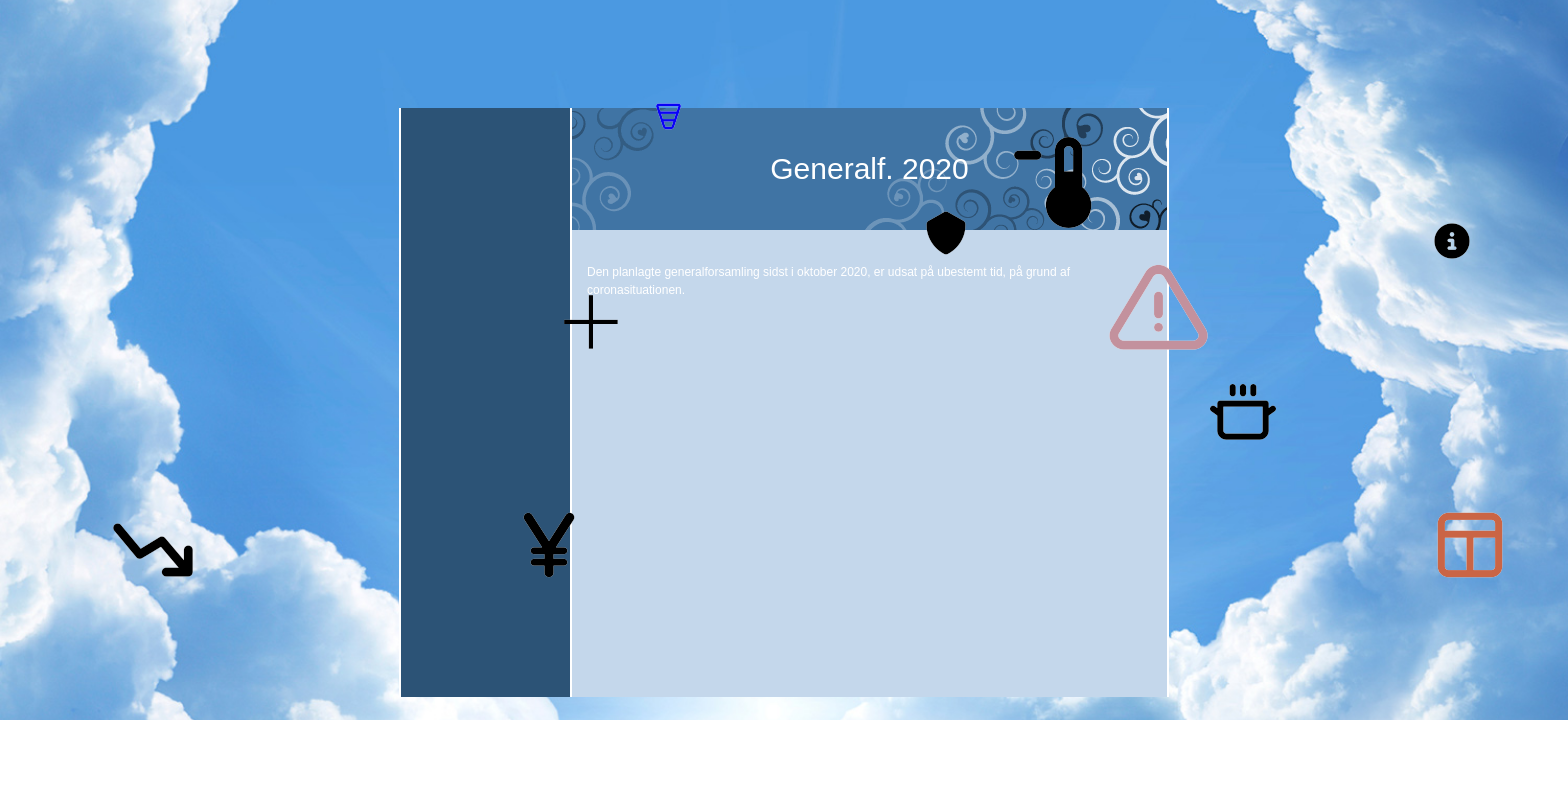 This screenshot has width=1568, height=797. Describe the element at coordinates (153, 550) in the screenshot. I see `indicates a downward trend or decline` at that location.